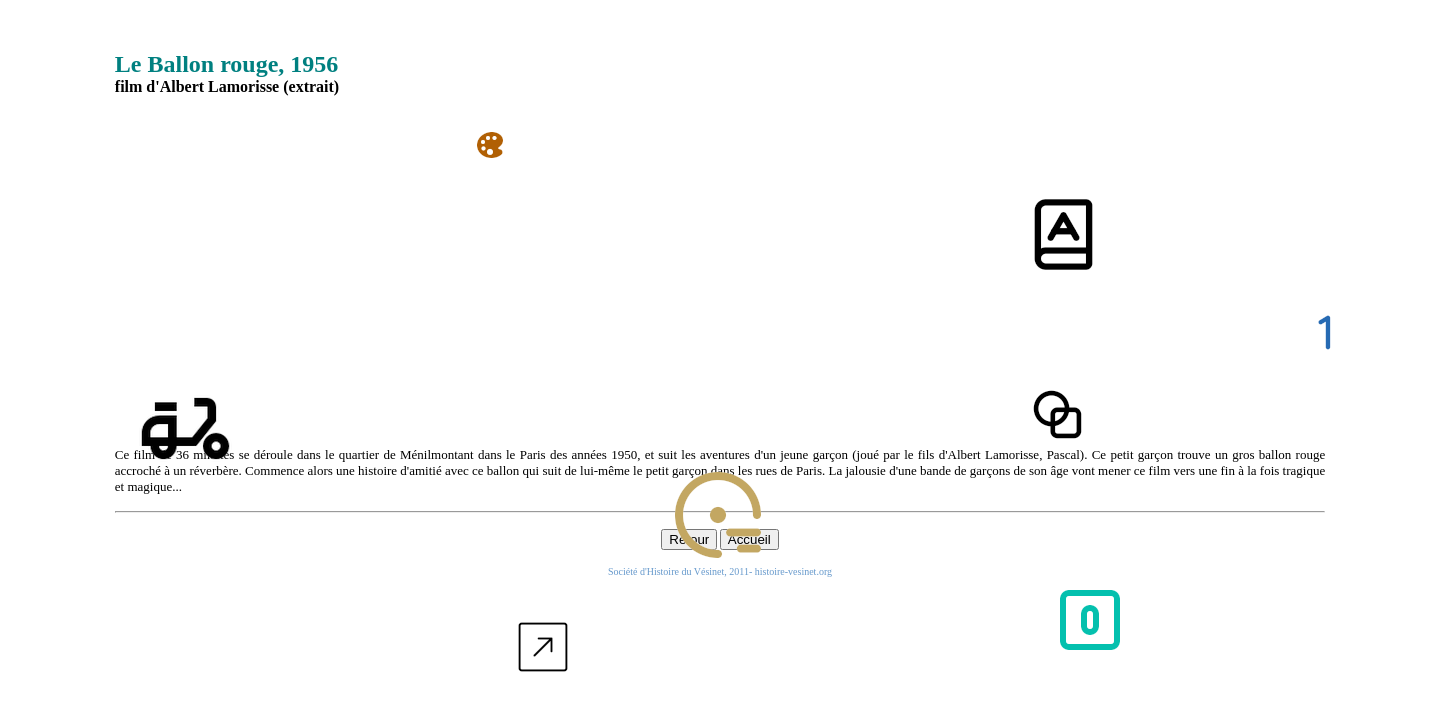 This screenshot has width=1440, height=720. I want to click on access dictionary or glossary, so click(1063, 234).